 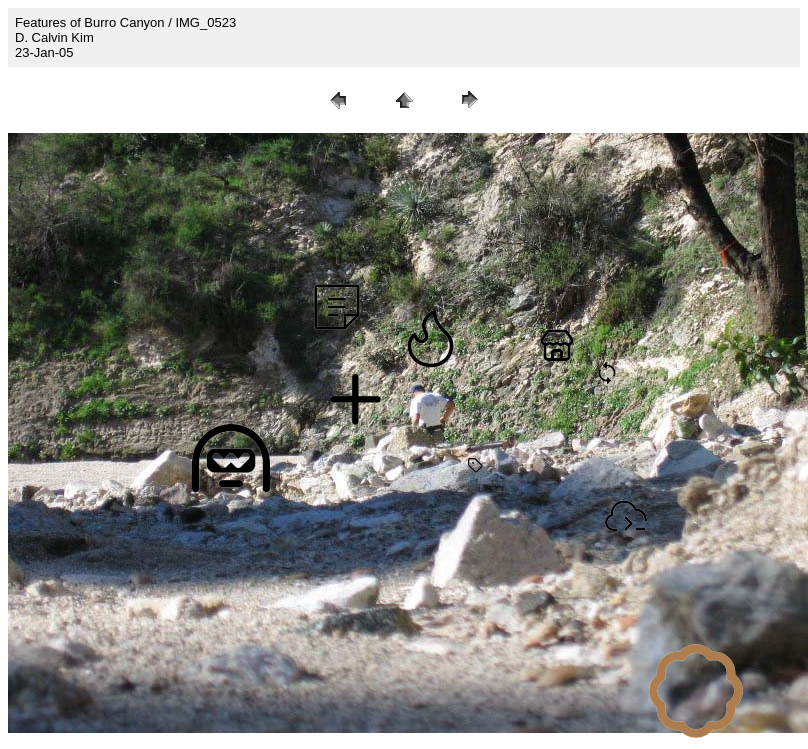 What do you see at coordinates (337, 307) in the screenshot?
I see `create a new note` at bounding box center [337, 307].